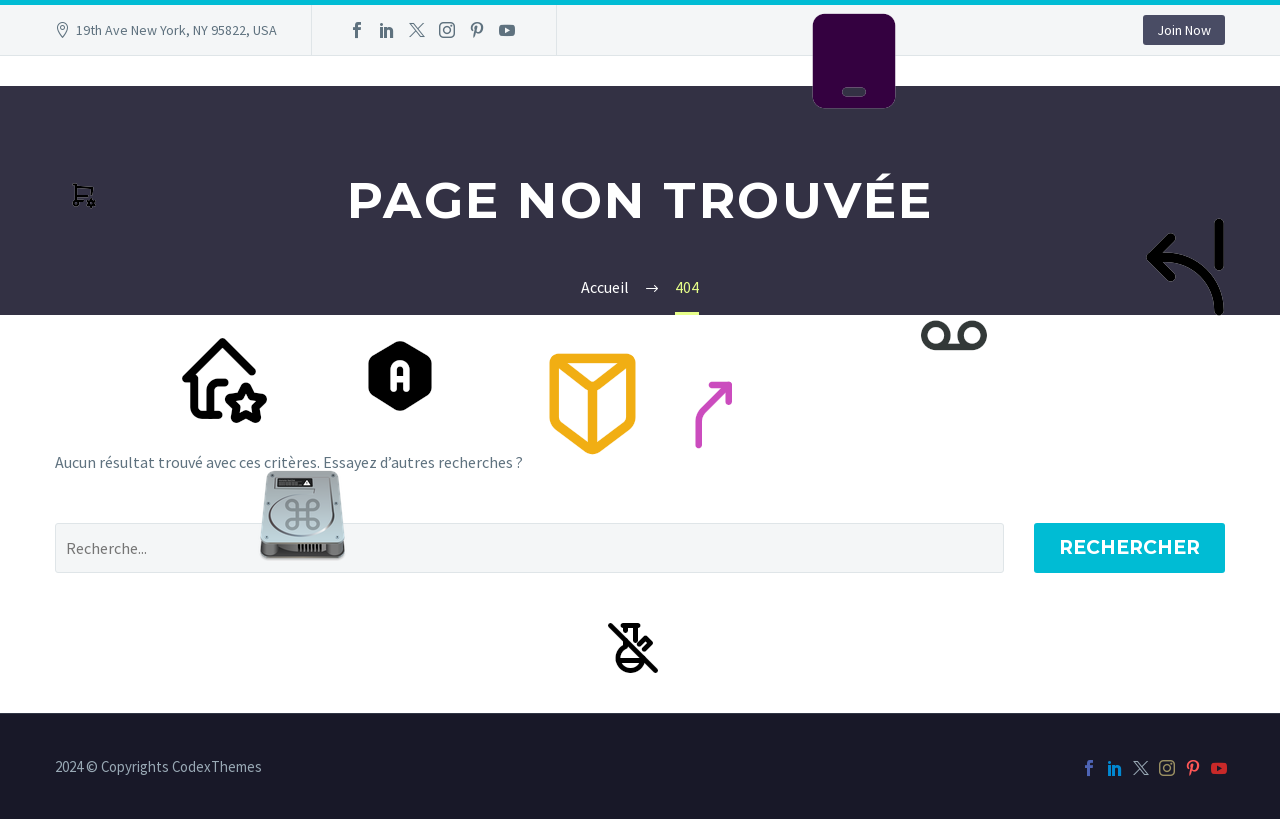 The height and width of the screenshot is (819, 1280). I want to click on take the next left turn, so click(1190, 267).